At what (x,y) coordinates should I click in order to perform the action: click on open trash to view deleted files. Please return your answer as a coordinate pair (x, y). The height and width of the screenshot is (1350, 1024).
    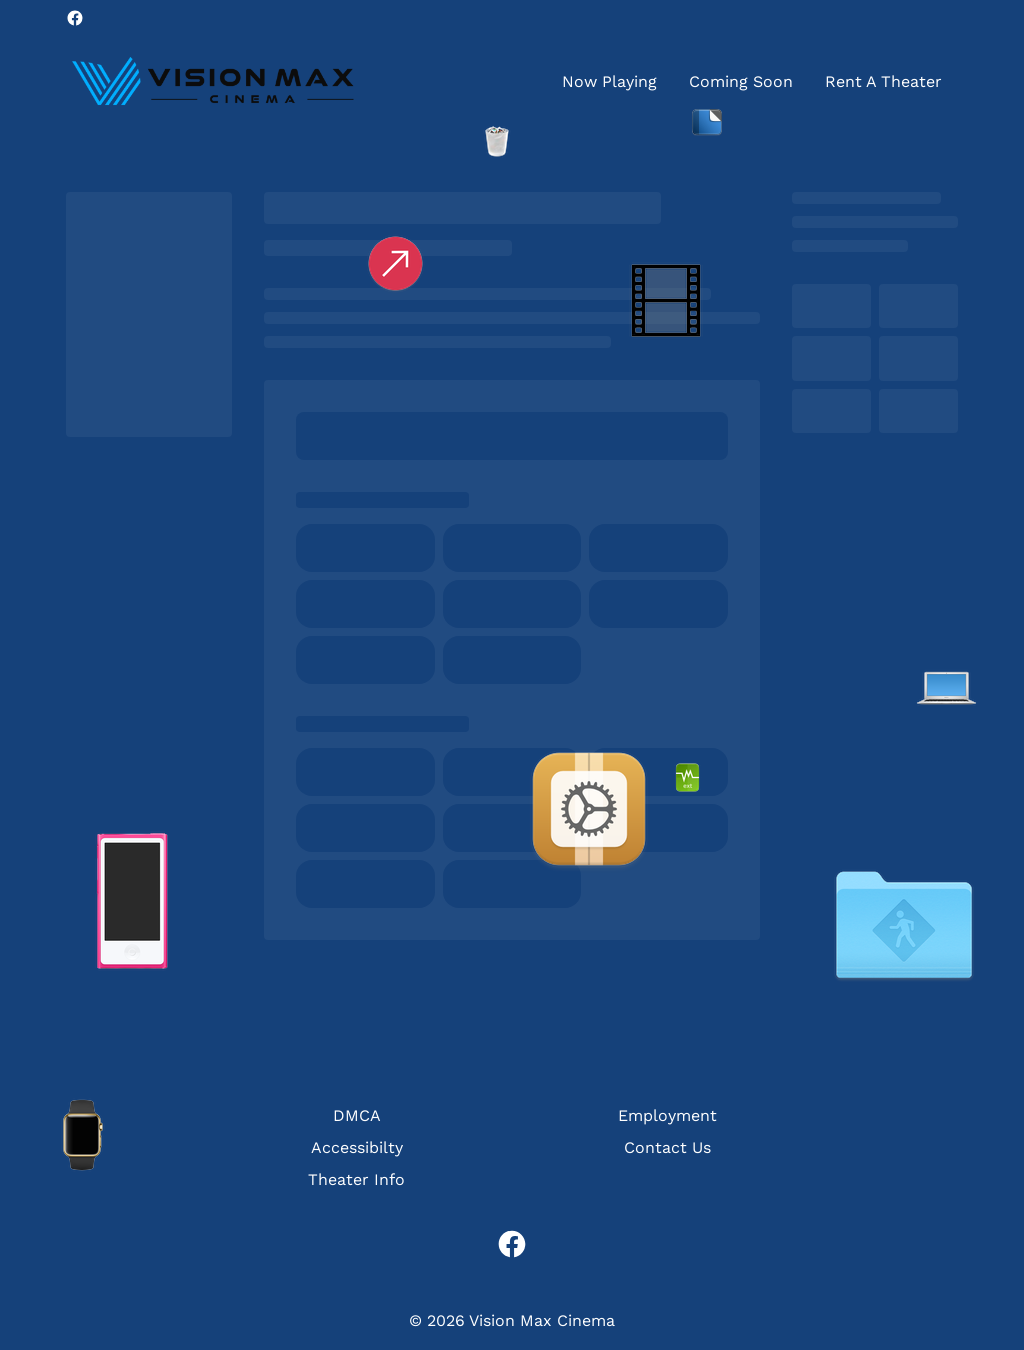
    Looking at the image, I should click on (497, 142).